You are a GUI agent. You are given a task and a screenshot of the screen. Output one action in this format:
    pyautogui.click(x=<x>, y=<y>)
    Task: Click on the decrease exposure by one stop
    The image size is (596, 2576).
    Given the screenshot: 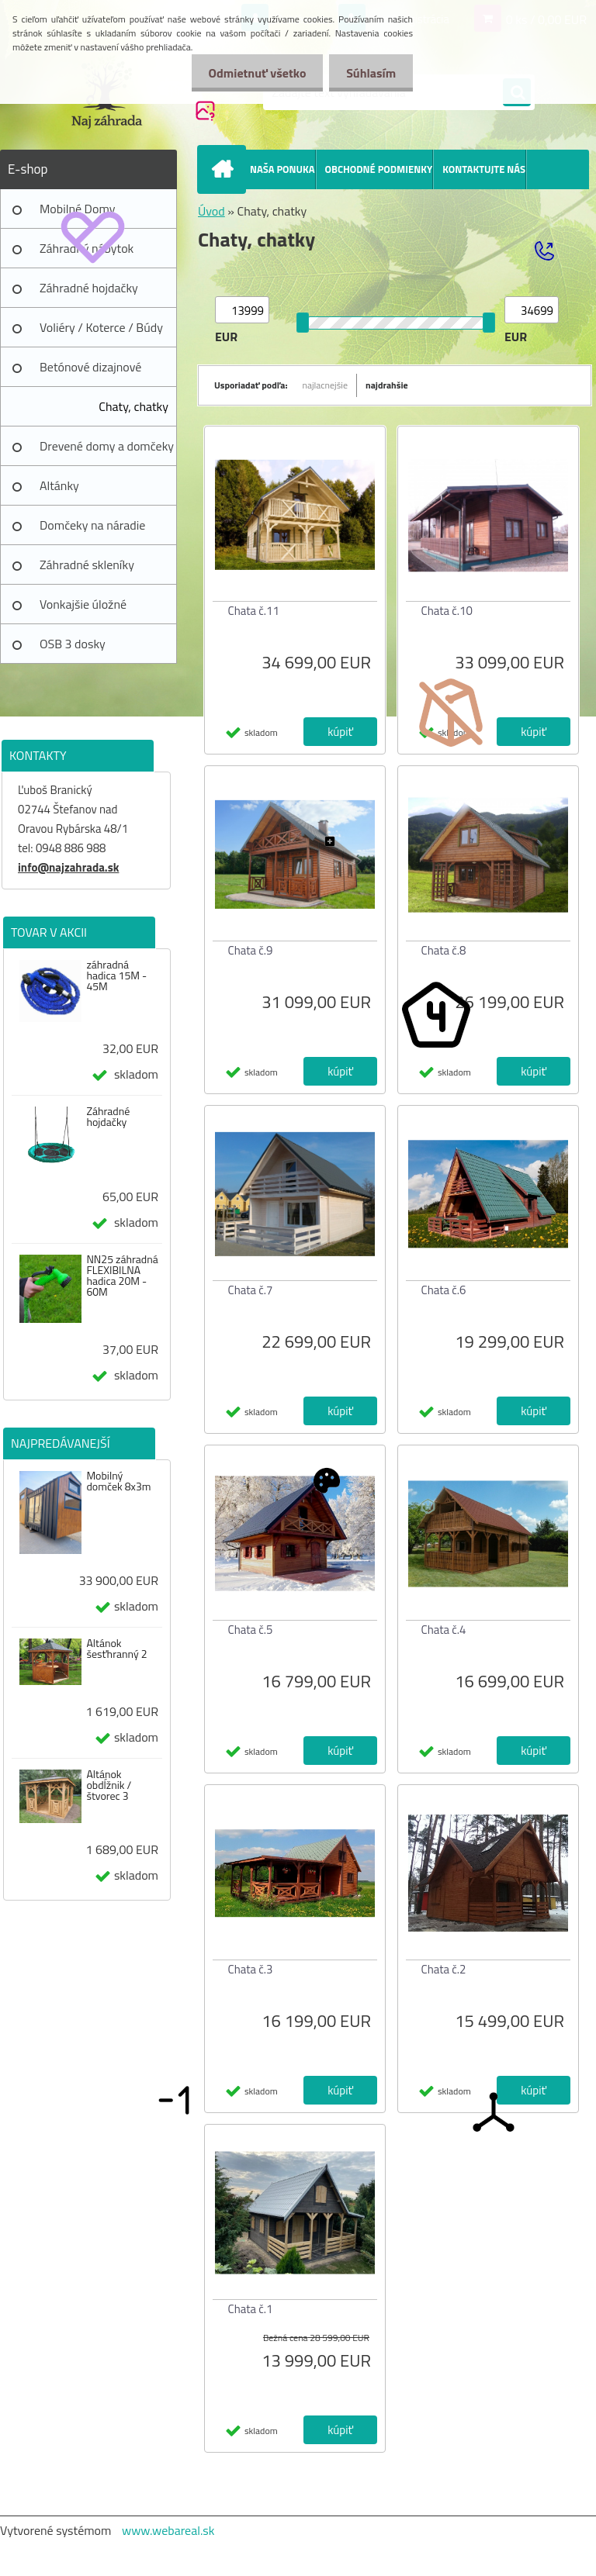 What is the action you would take?
    pyautogui.click(x=176, y=2100)
    